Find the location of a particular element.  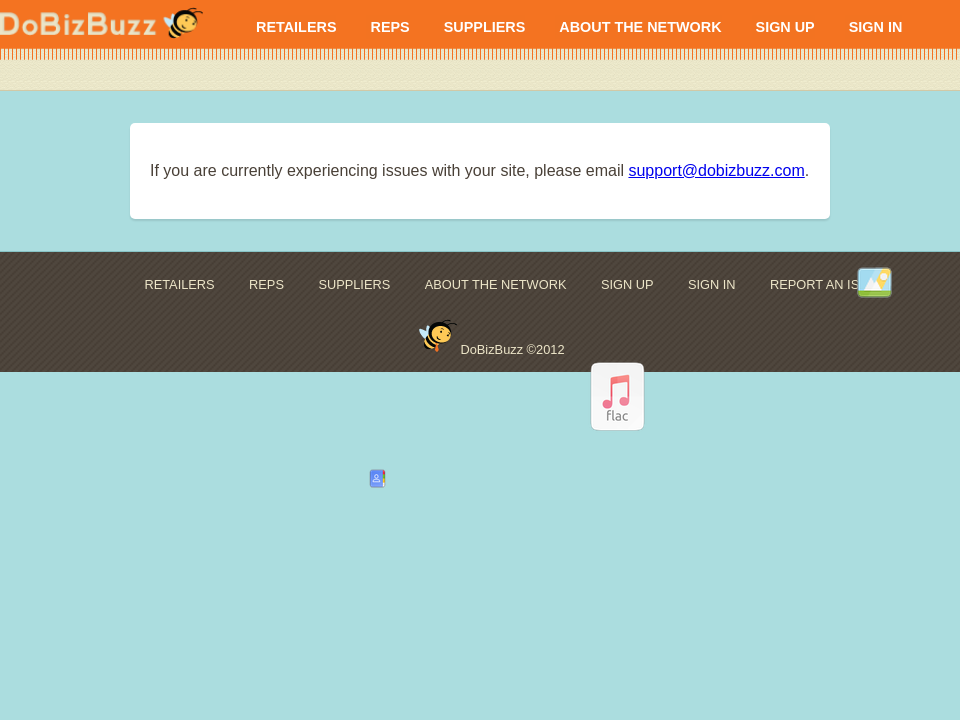

open the photos app is located at coordinates (874, 282).